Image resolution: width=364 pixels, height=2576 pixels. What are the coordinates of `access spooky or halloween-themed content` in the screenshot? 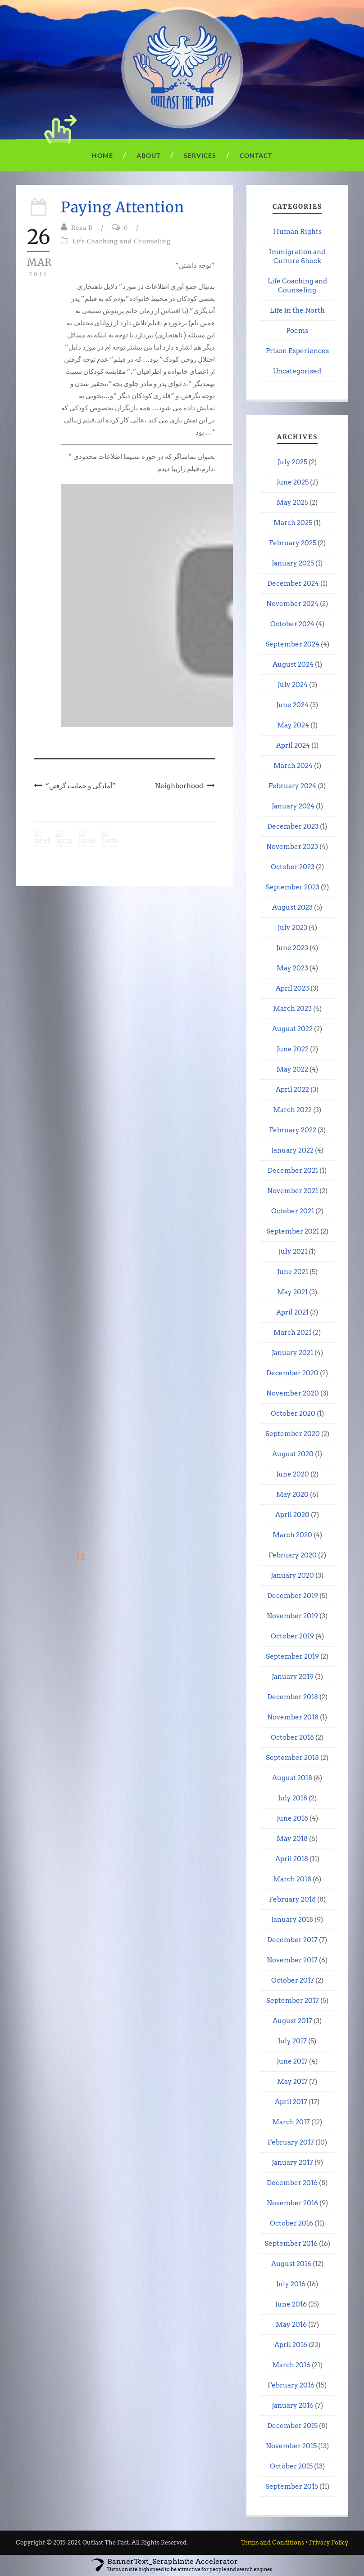 It's located at (80, 1558).